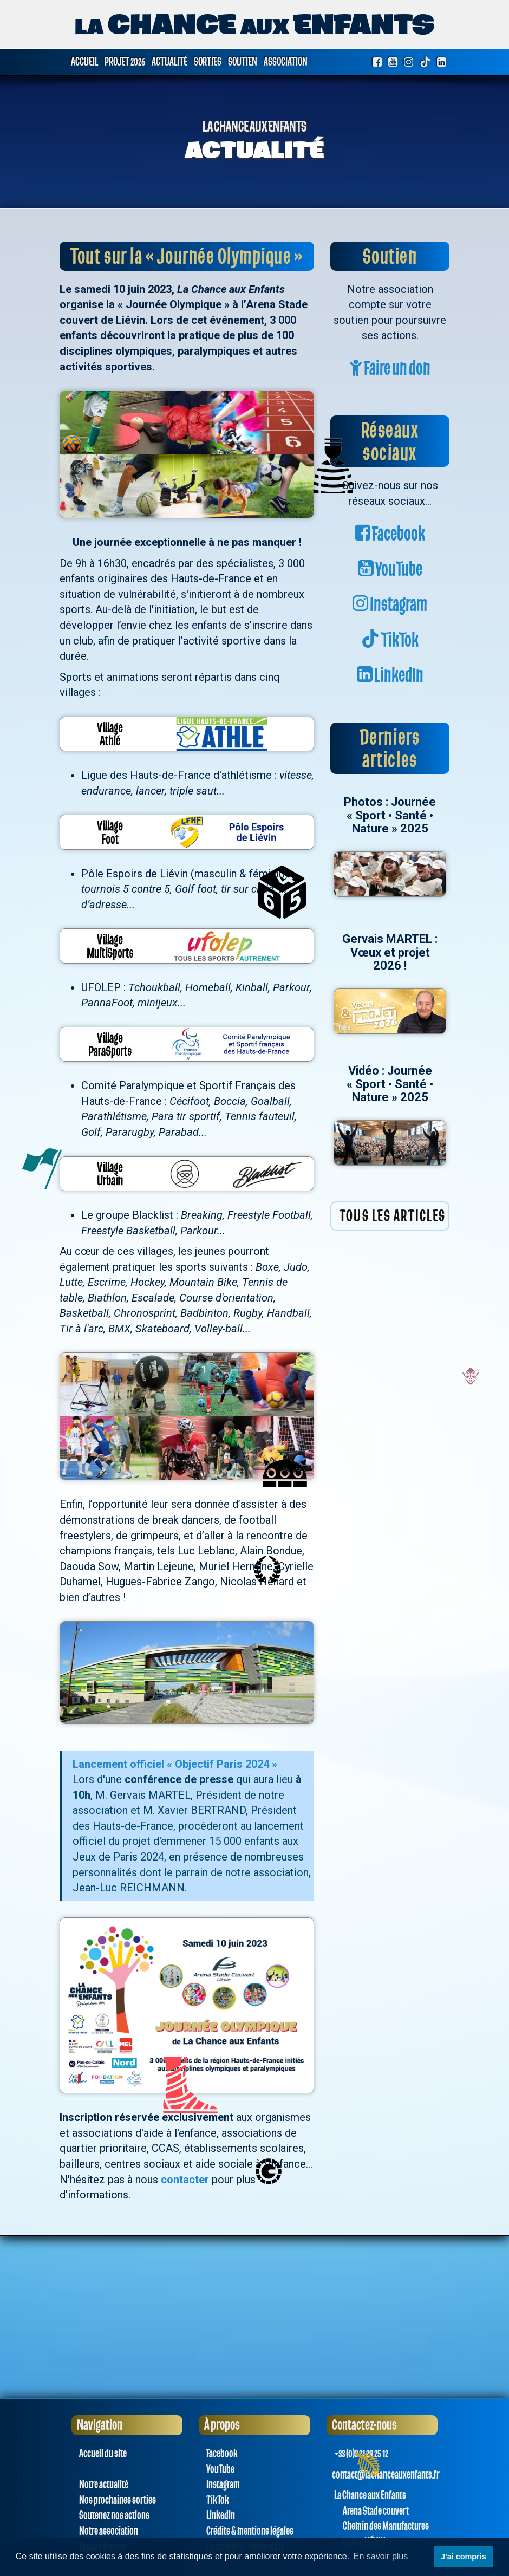 This screenshot has height=2576, width=509. Describe the element at coordinates (368, 2464) in the screenshot. I see `indicates autumn or seasonal theme` at that location.